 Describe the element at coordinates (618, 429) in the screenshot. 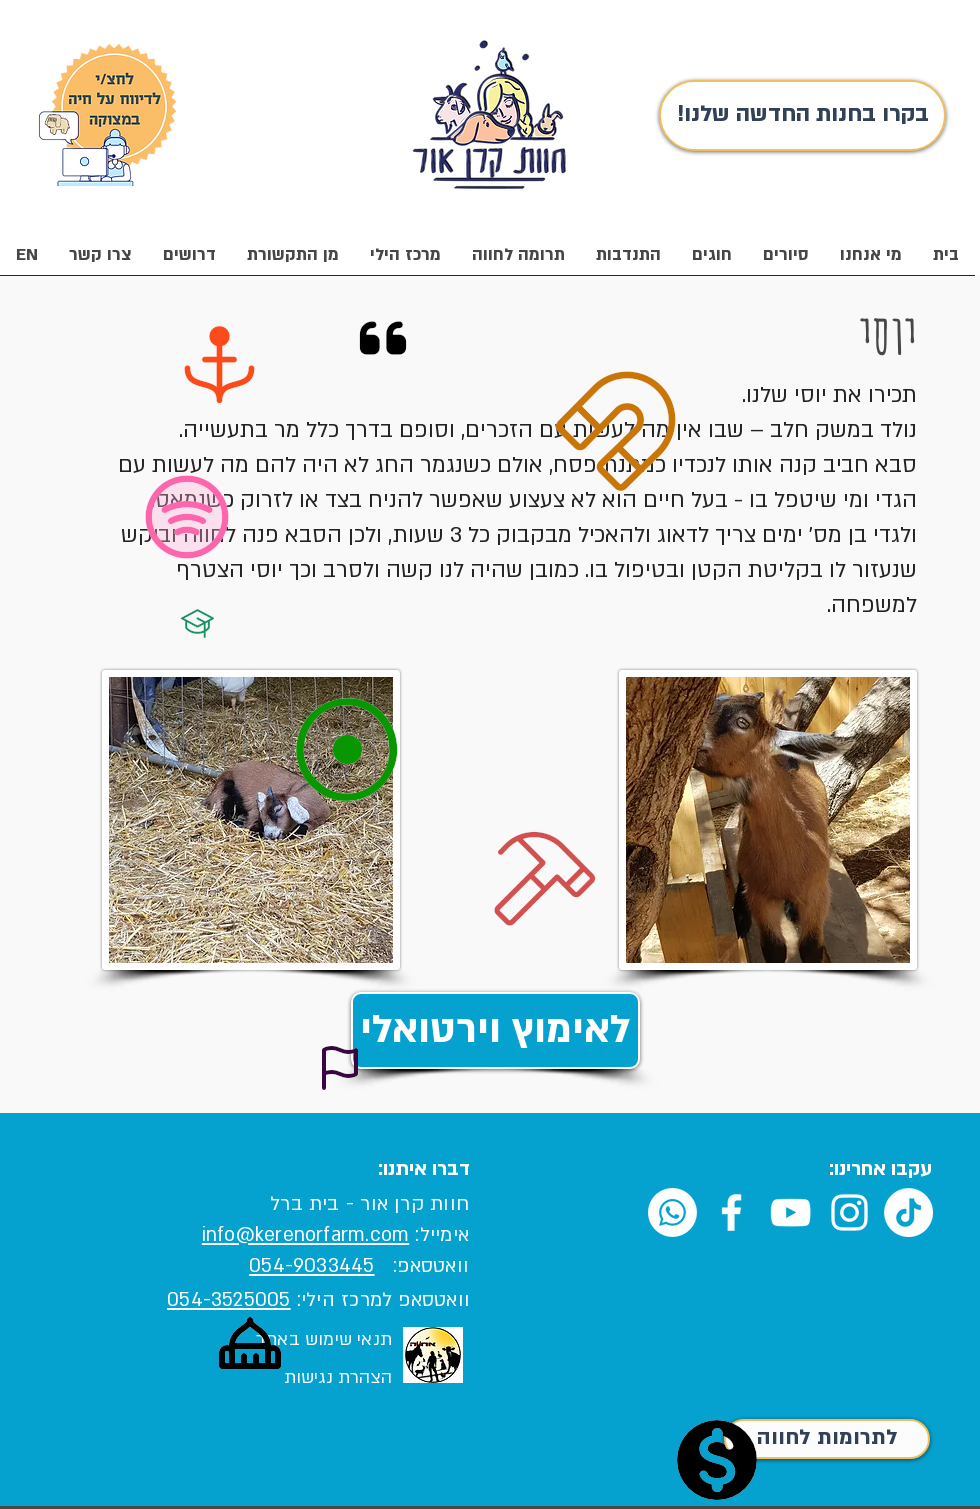

I see `activate magnetic snap or alignment tool` at that location.